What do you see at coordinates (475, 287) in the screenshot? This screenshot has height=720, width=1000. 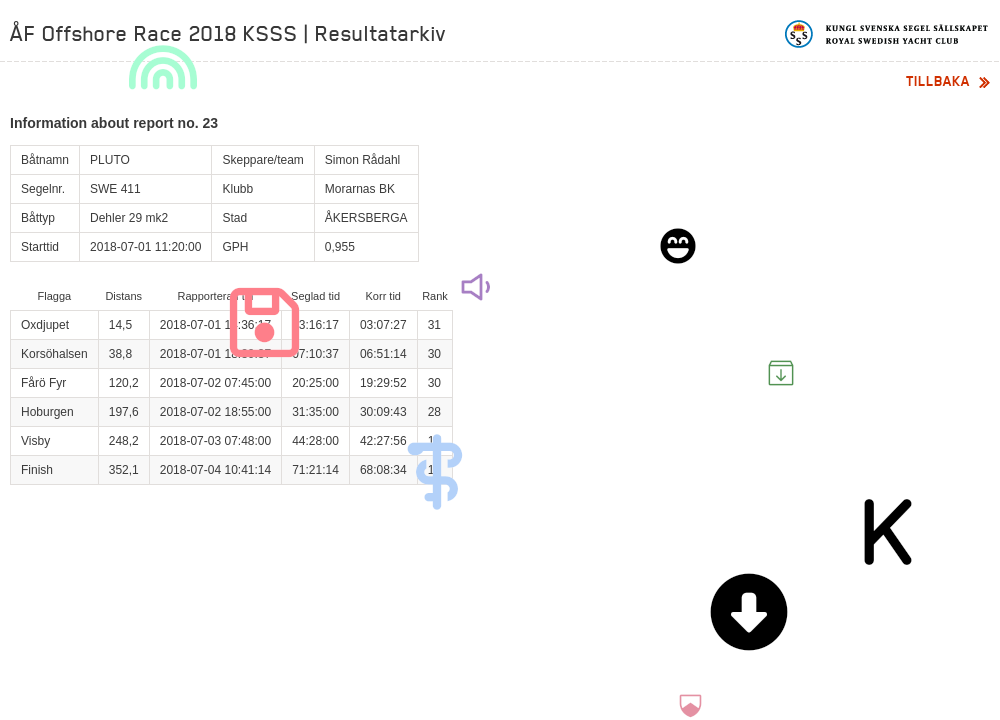 I see `decrease audio volume` at bounding box center [475, 287].